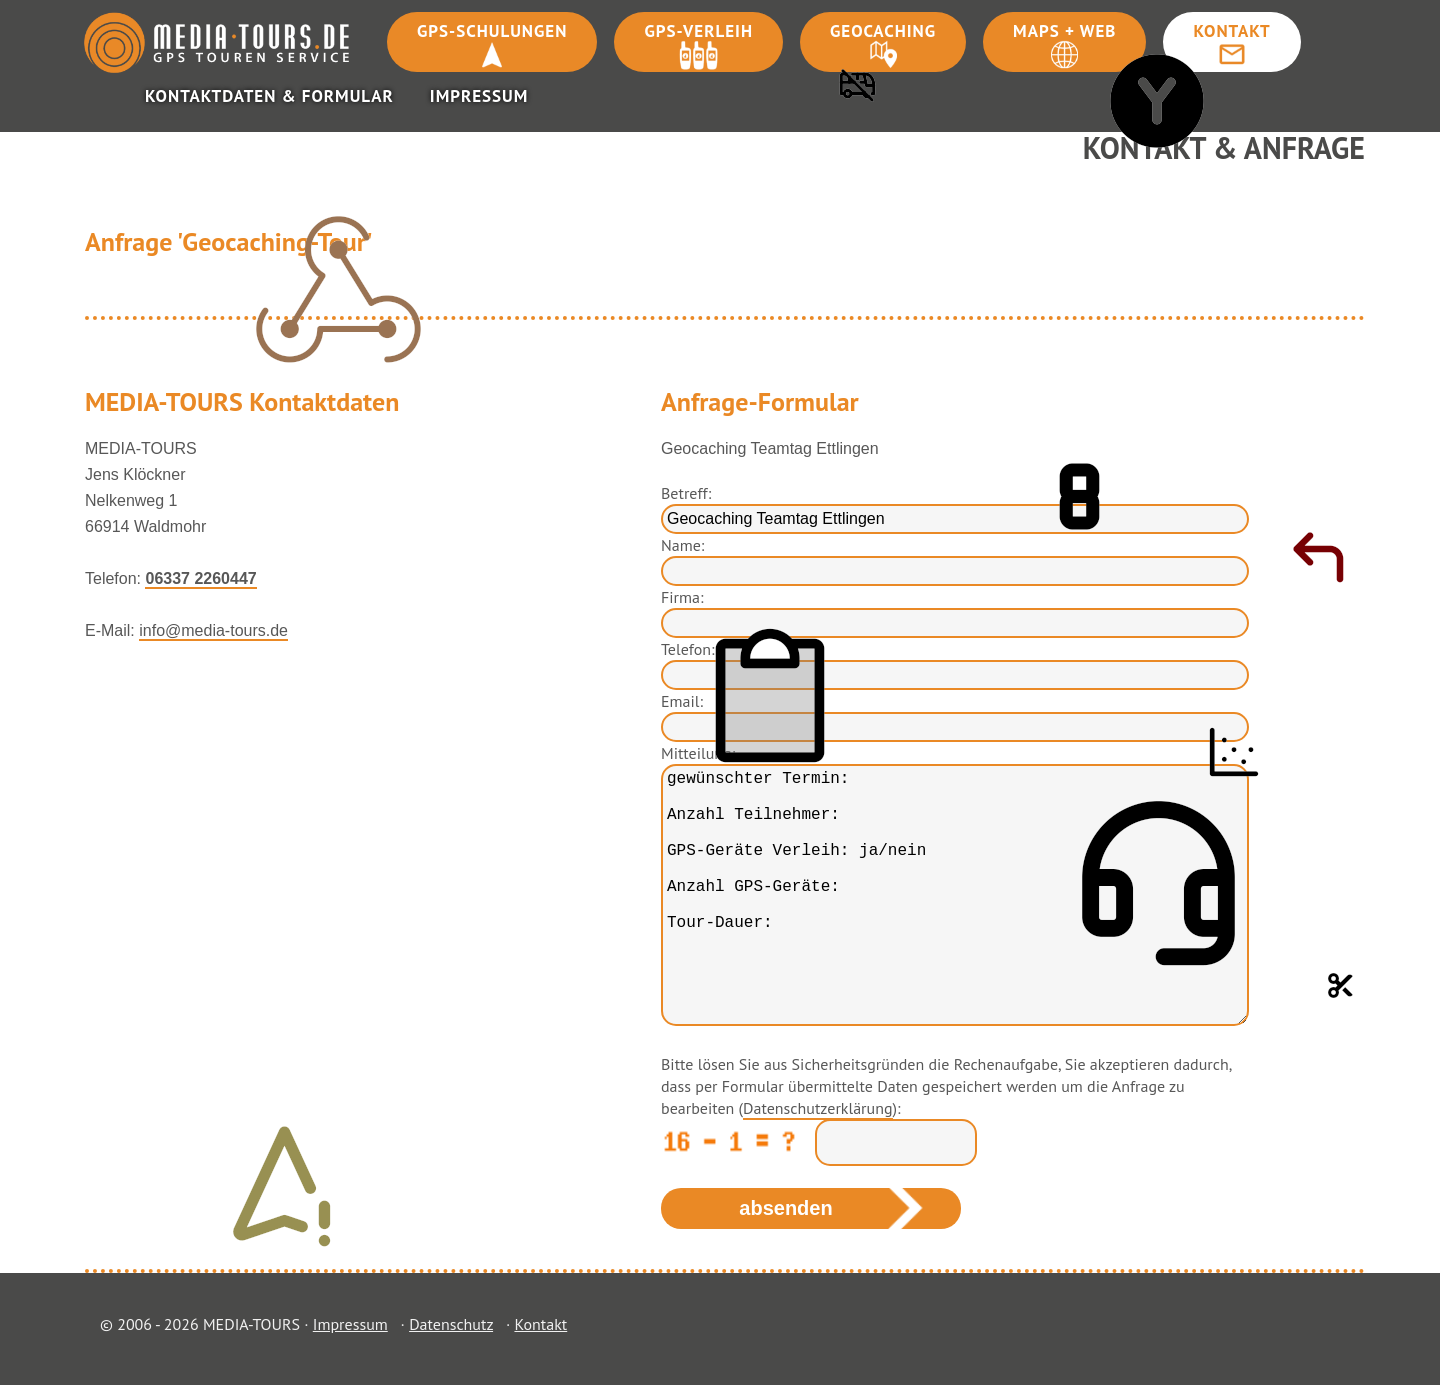 The height and width of the screenshot is (1385, 1440). What do you see at coordinates (338, 298) in the screenshot?
I see `configure webhook integrations` at bounding box center [338, 298].